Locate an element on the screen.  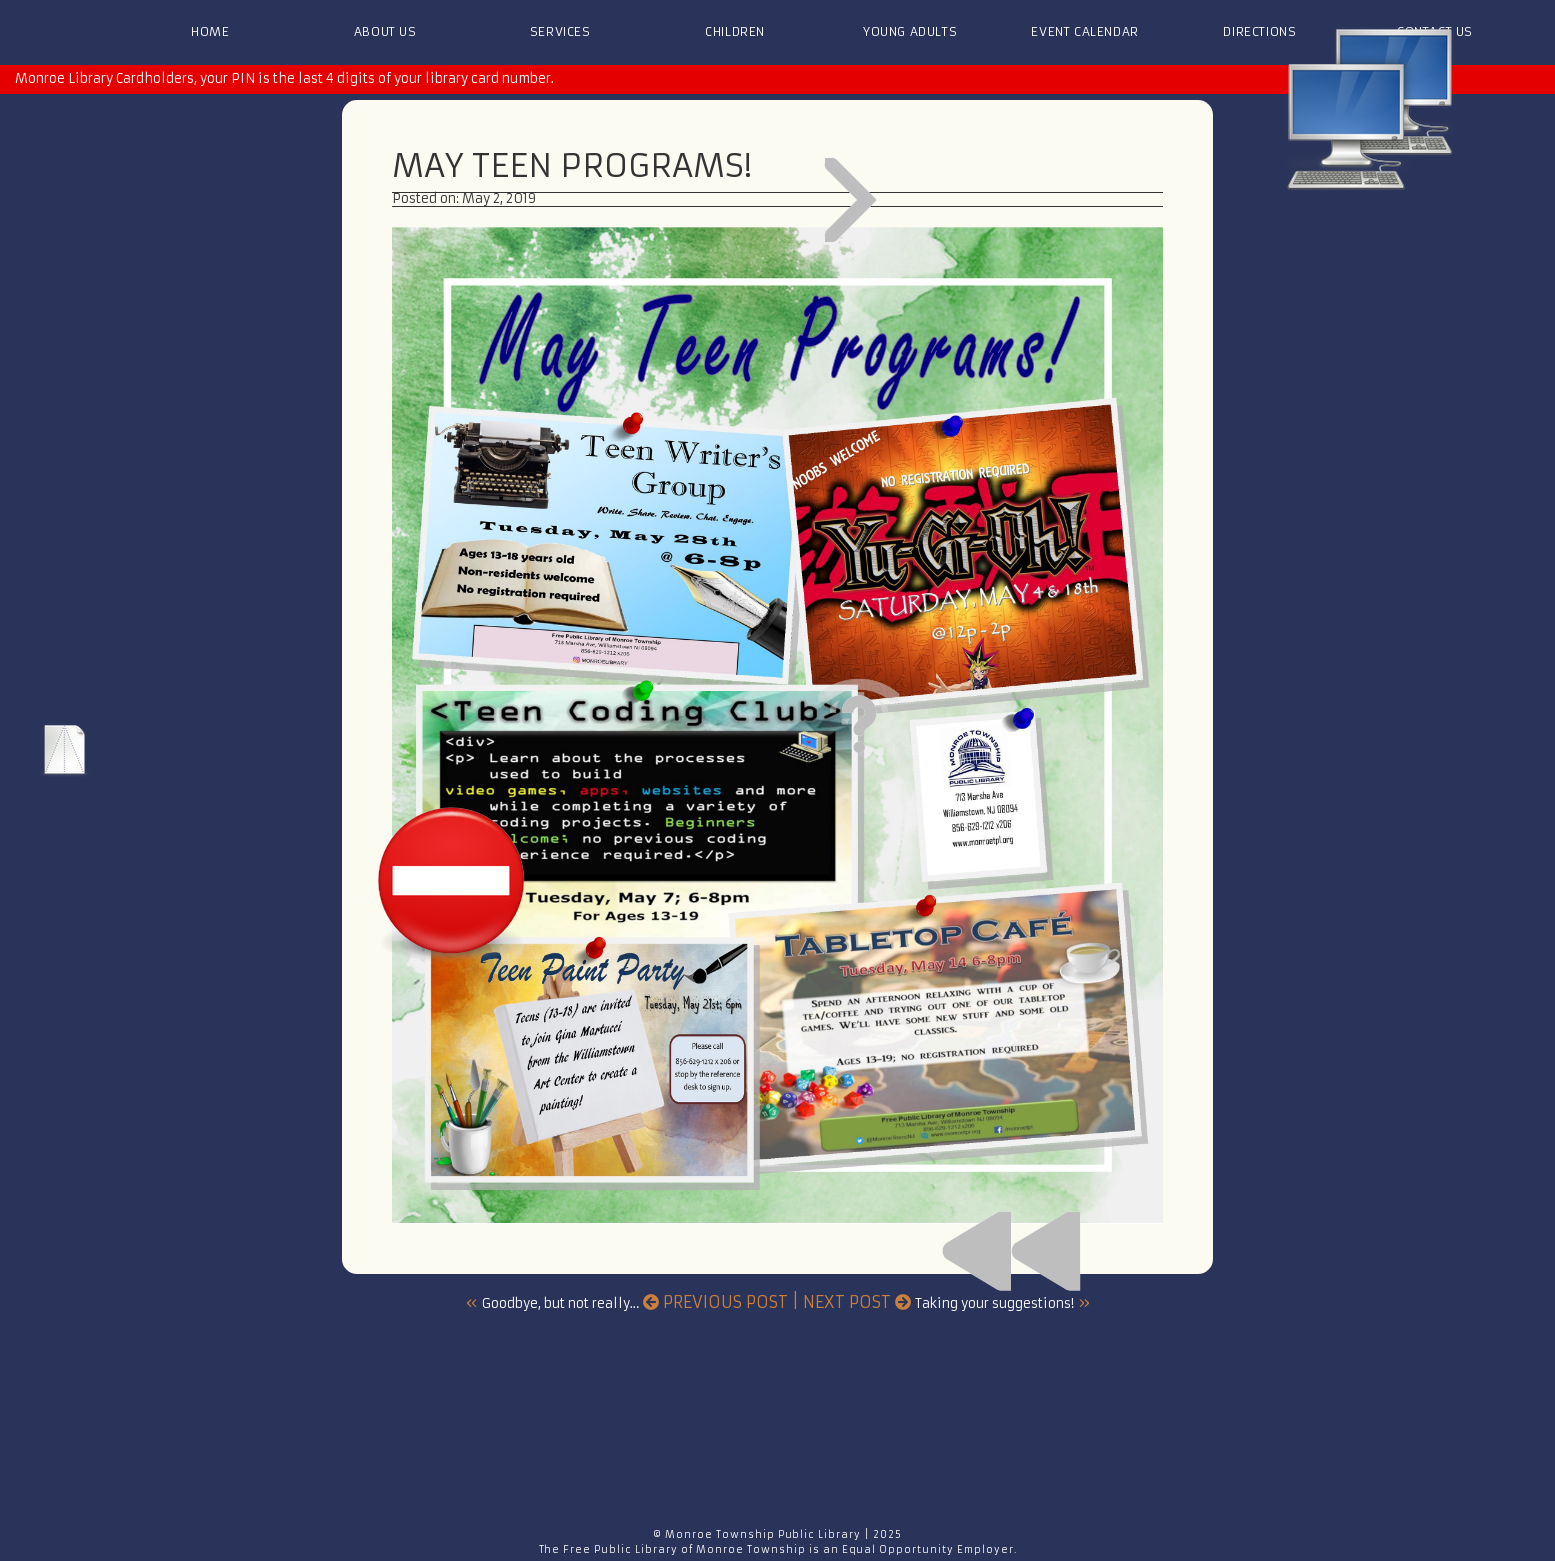
navigate to the next item or page is located at coordinates (853, 200).